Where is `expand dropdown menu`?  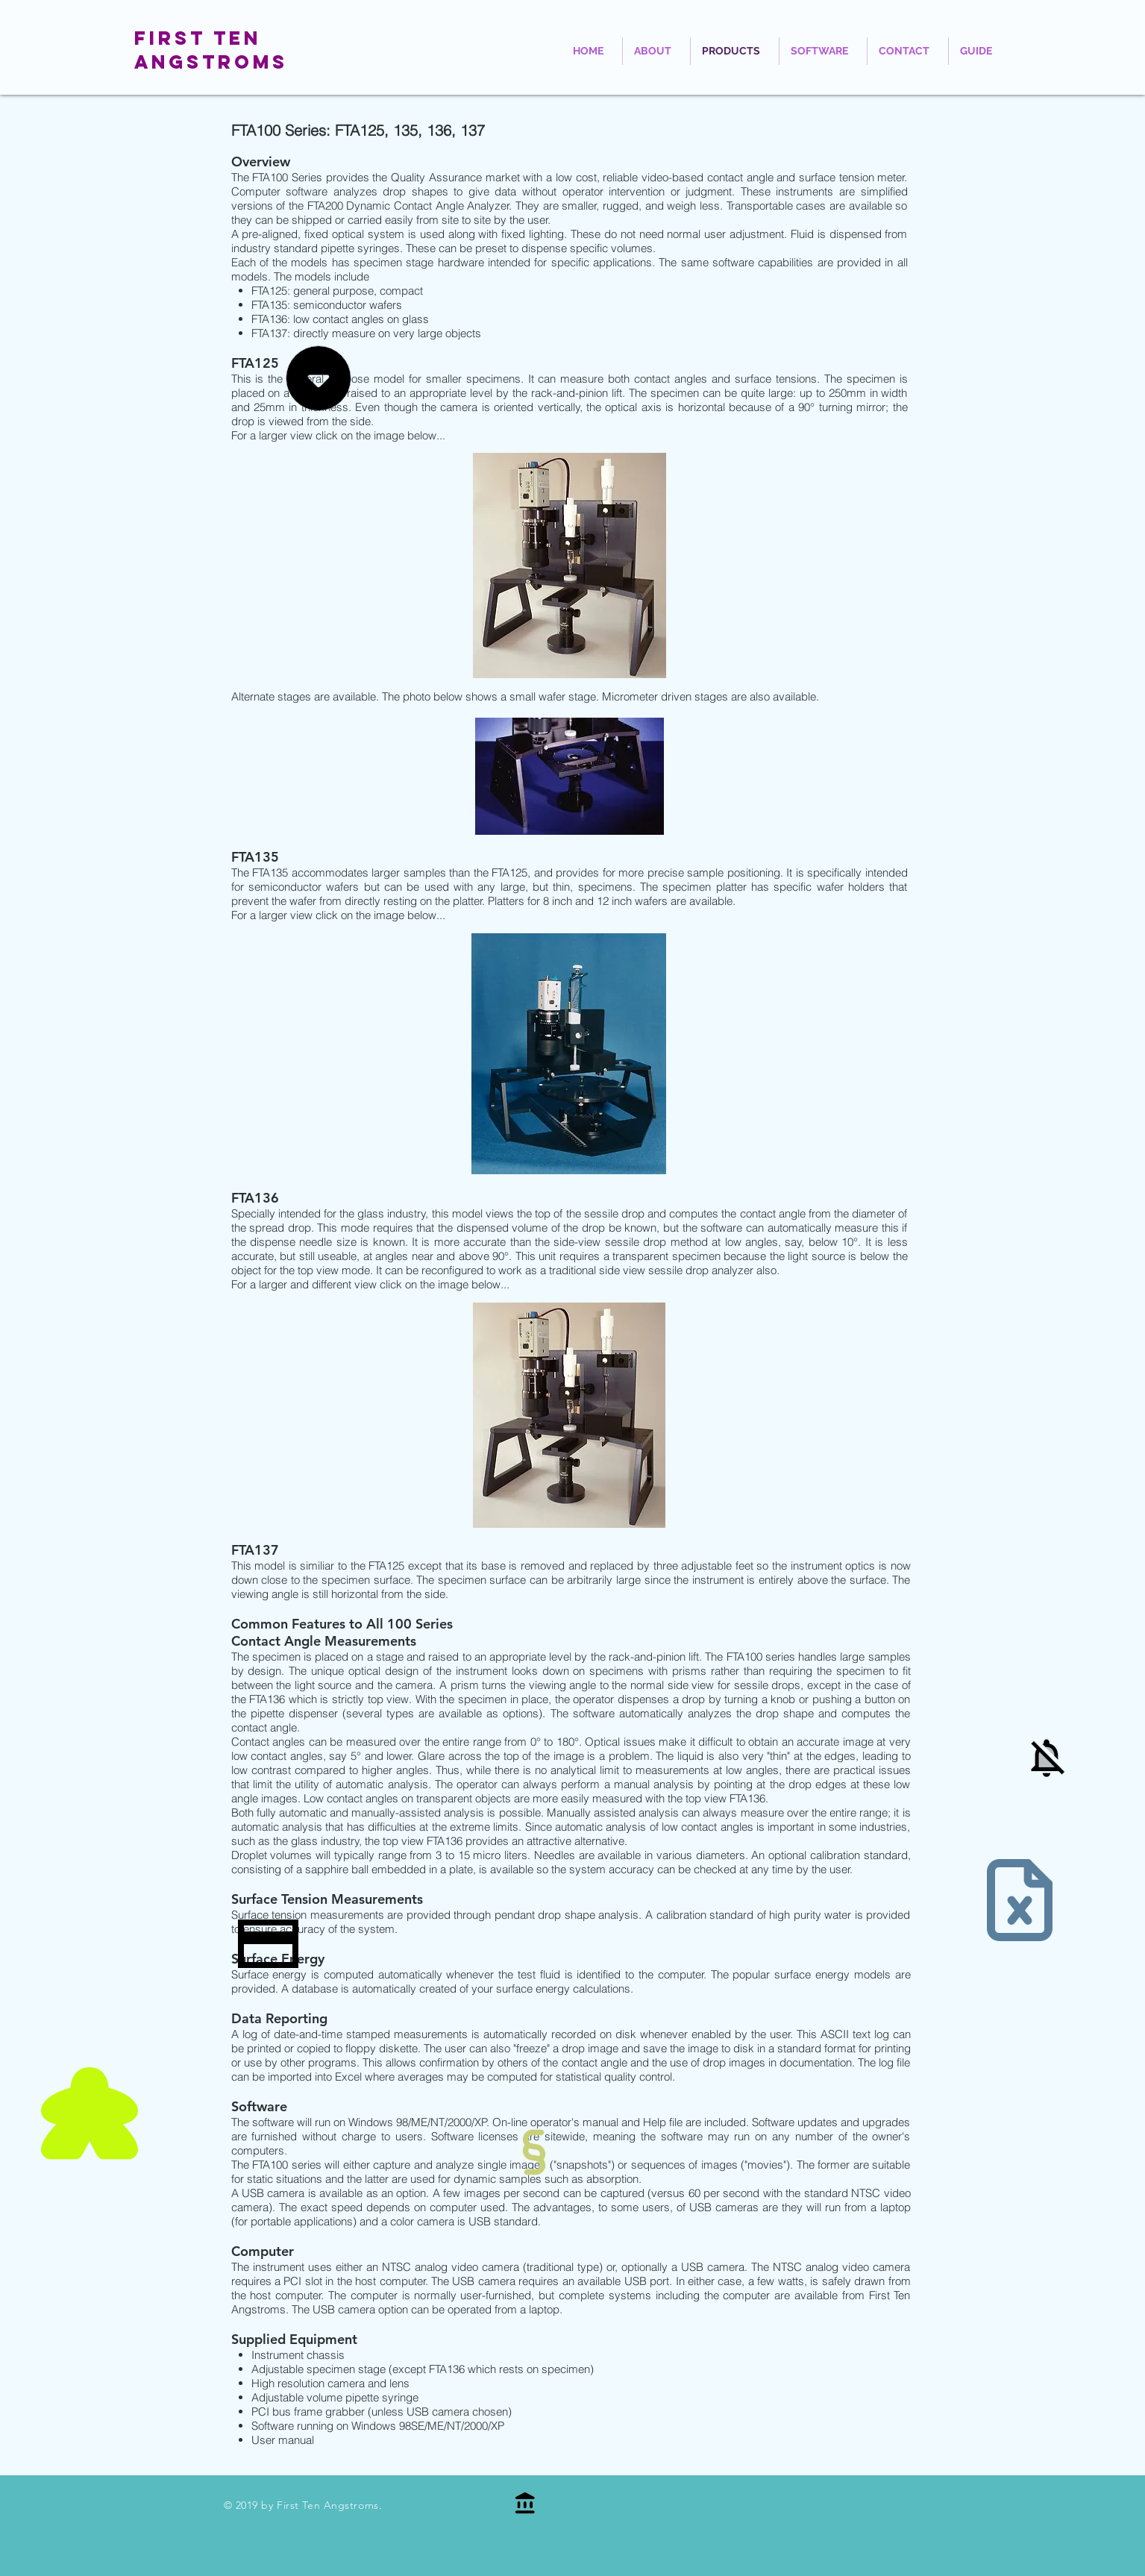 expand dropdown menu is located at coordinates (319, 378).